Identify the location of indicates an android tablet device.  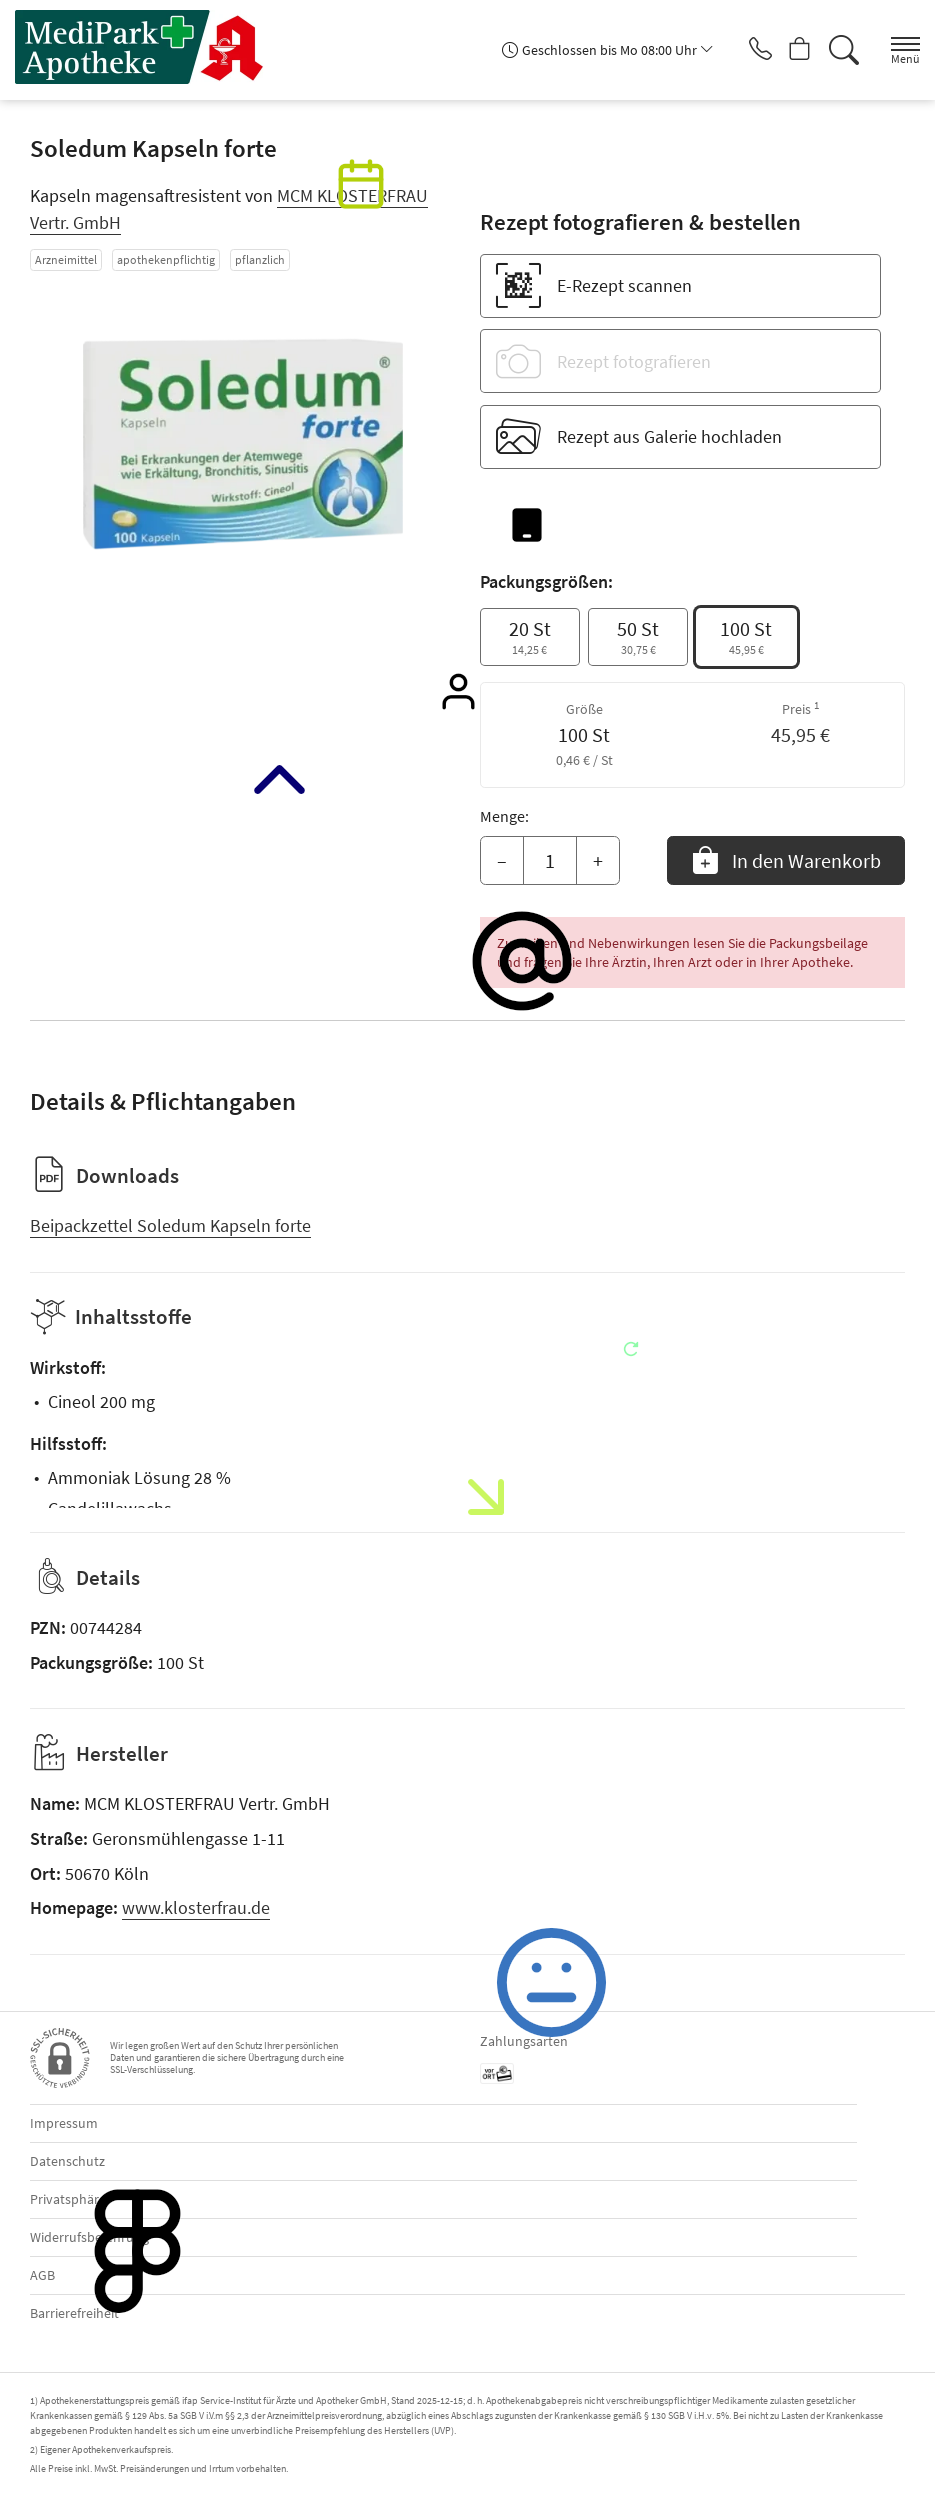
(527, 525).